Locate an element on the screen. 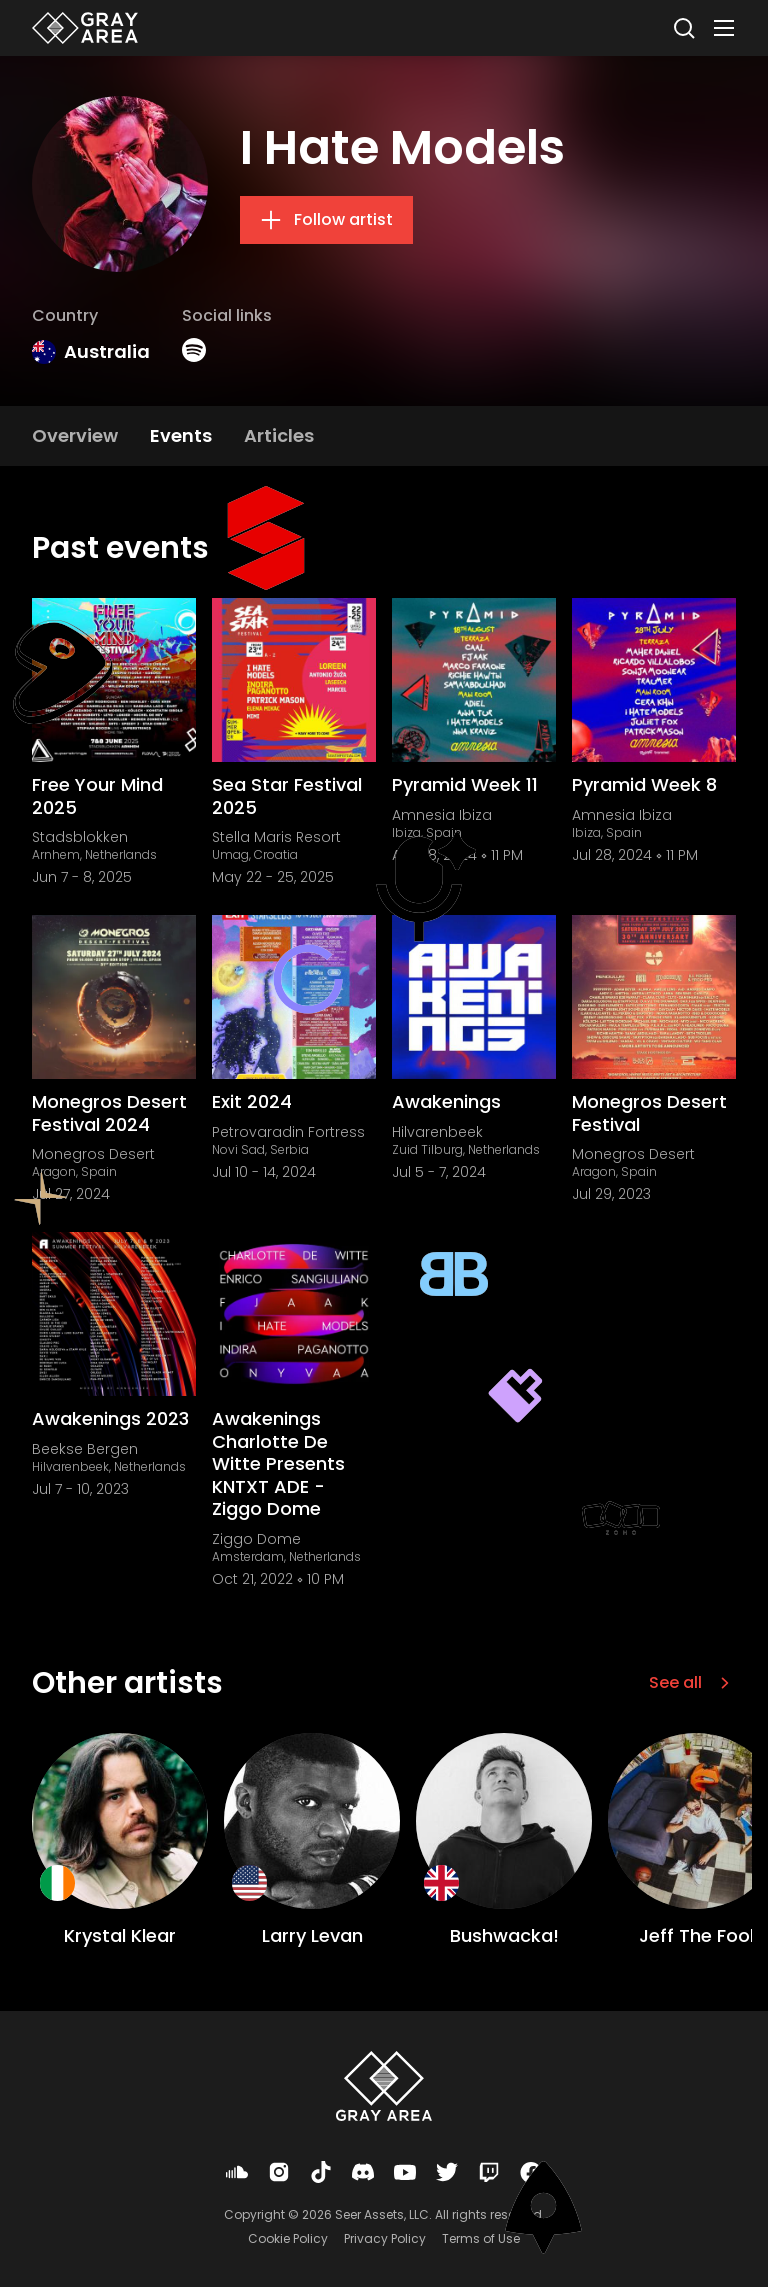  NodeBB forum software logo is located at coordinates (454, 1274).